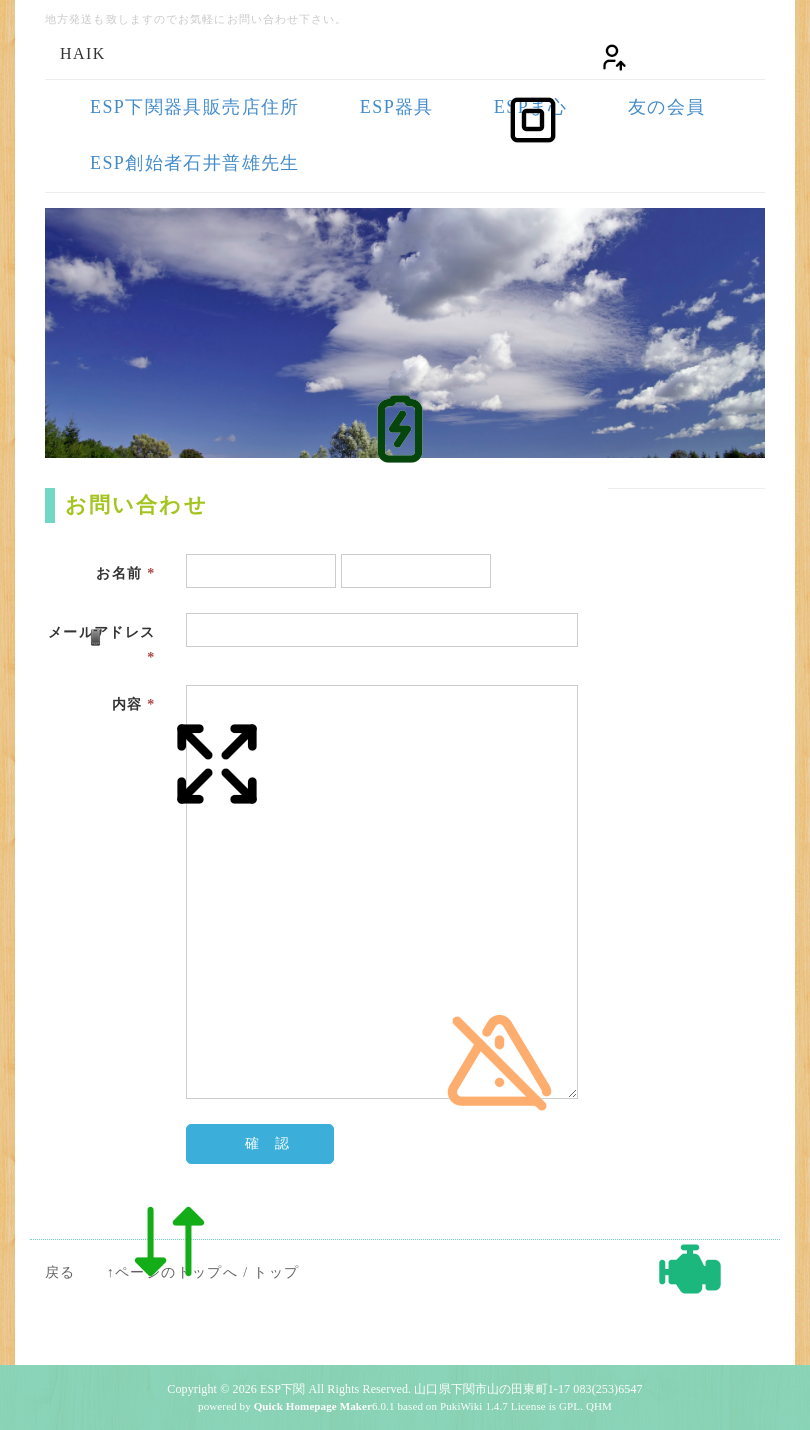  I want to click on promote user or elevate permissions, so click(612, 57).